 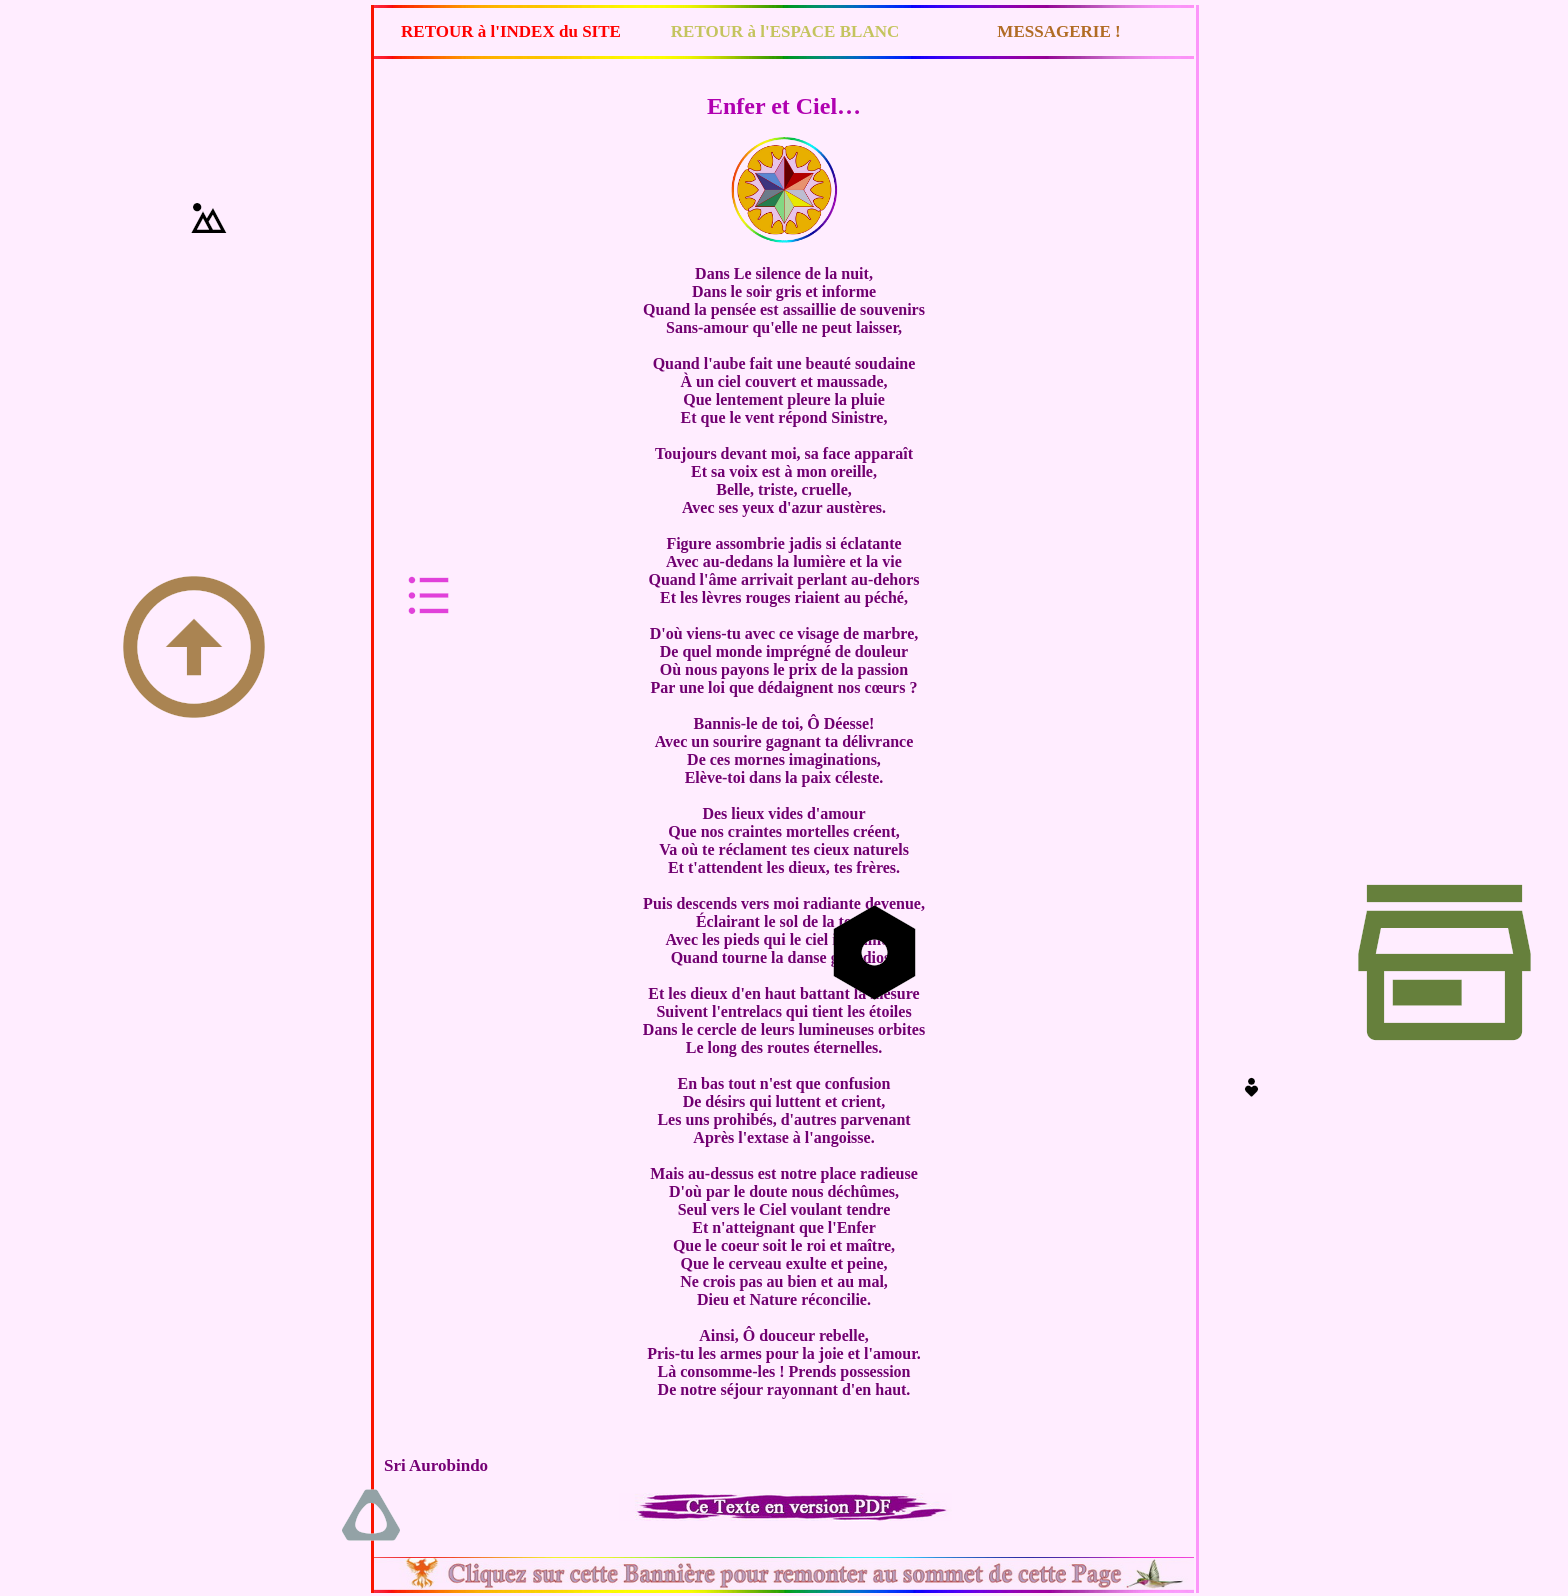 What do you see at coordinates (194, 647) in the screenshot?
I see `scroll to top of page` at bounding box center [194, 647].